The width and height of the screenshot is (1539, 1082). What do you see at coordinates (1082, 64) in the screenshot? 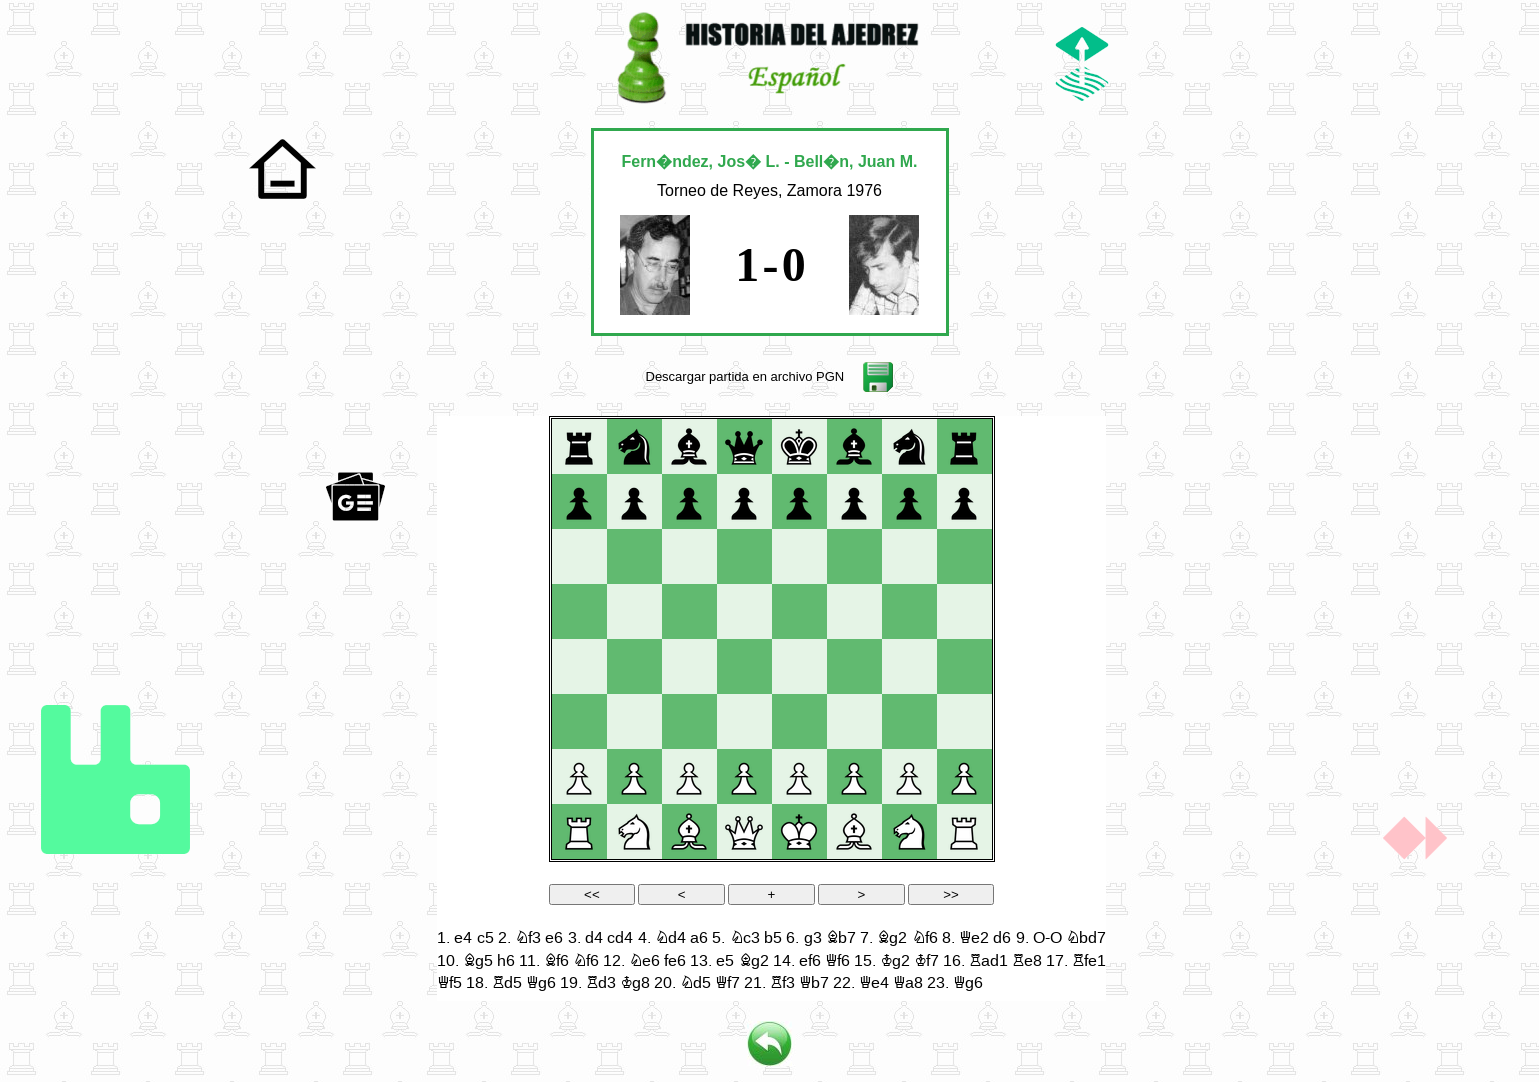
I see `flux brand logo` at bounding box center [1082, 64].